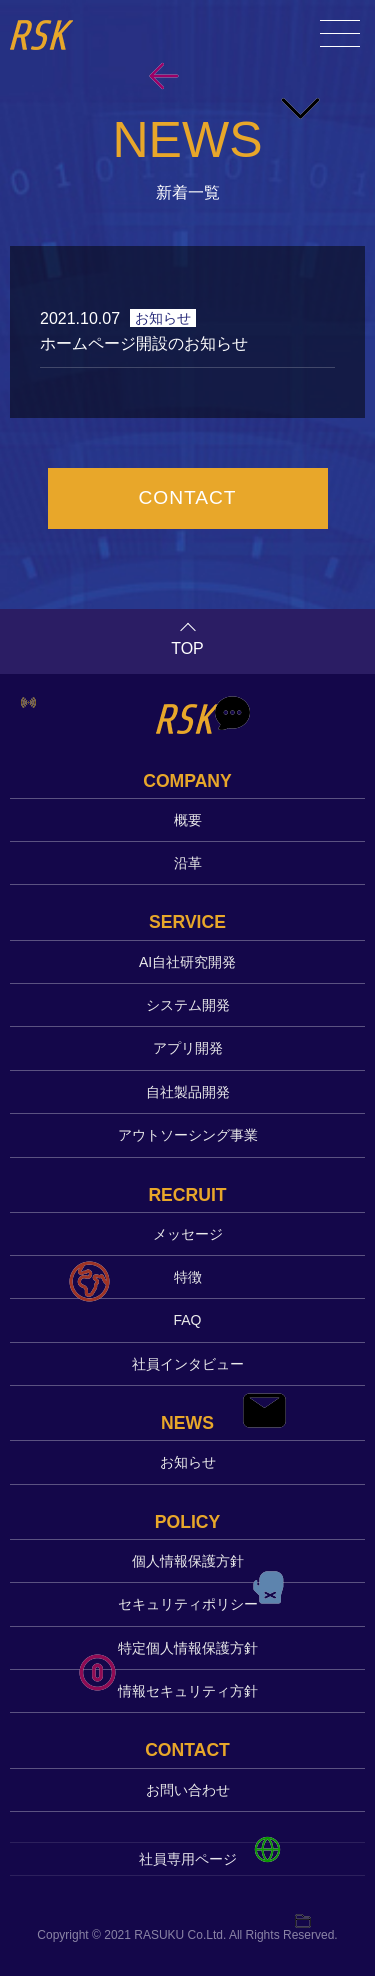 This screenshot has height=1976, width=375. I want to click on switch to international or regional settings, so click(89, 1281).